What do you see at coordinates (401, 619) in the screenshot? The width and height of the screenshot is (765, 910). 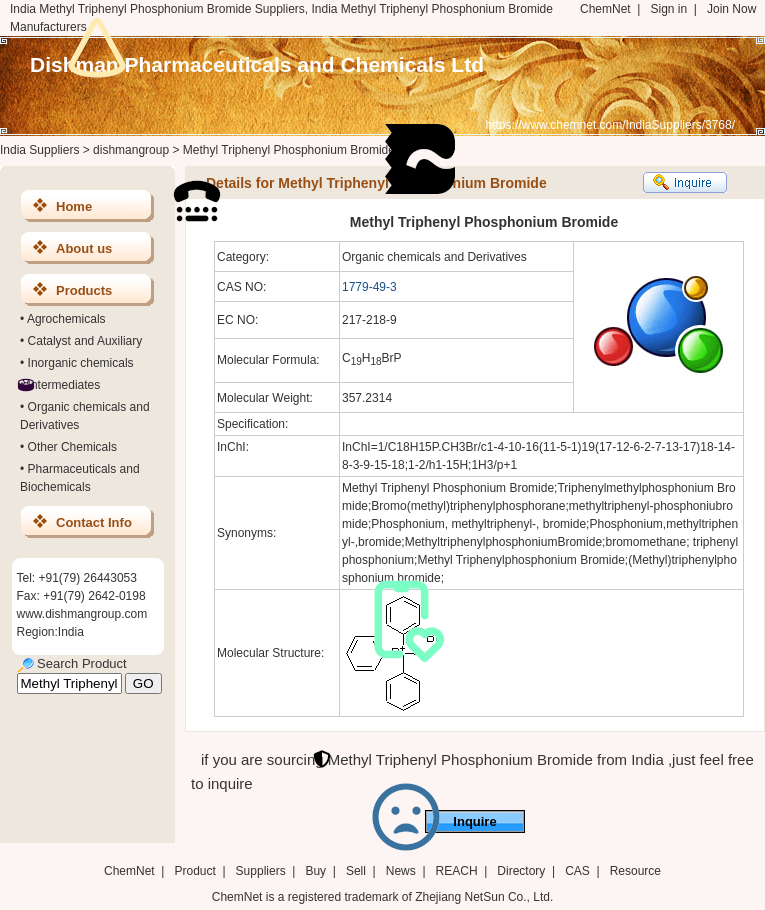 I see `add device to favorites` at bounding box center [401, 619].